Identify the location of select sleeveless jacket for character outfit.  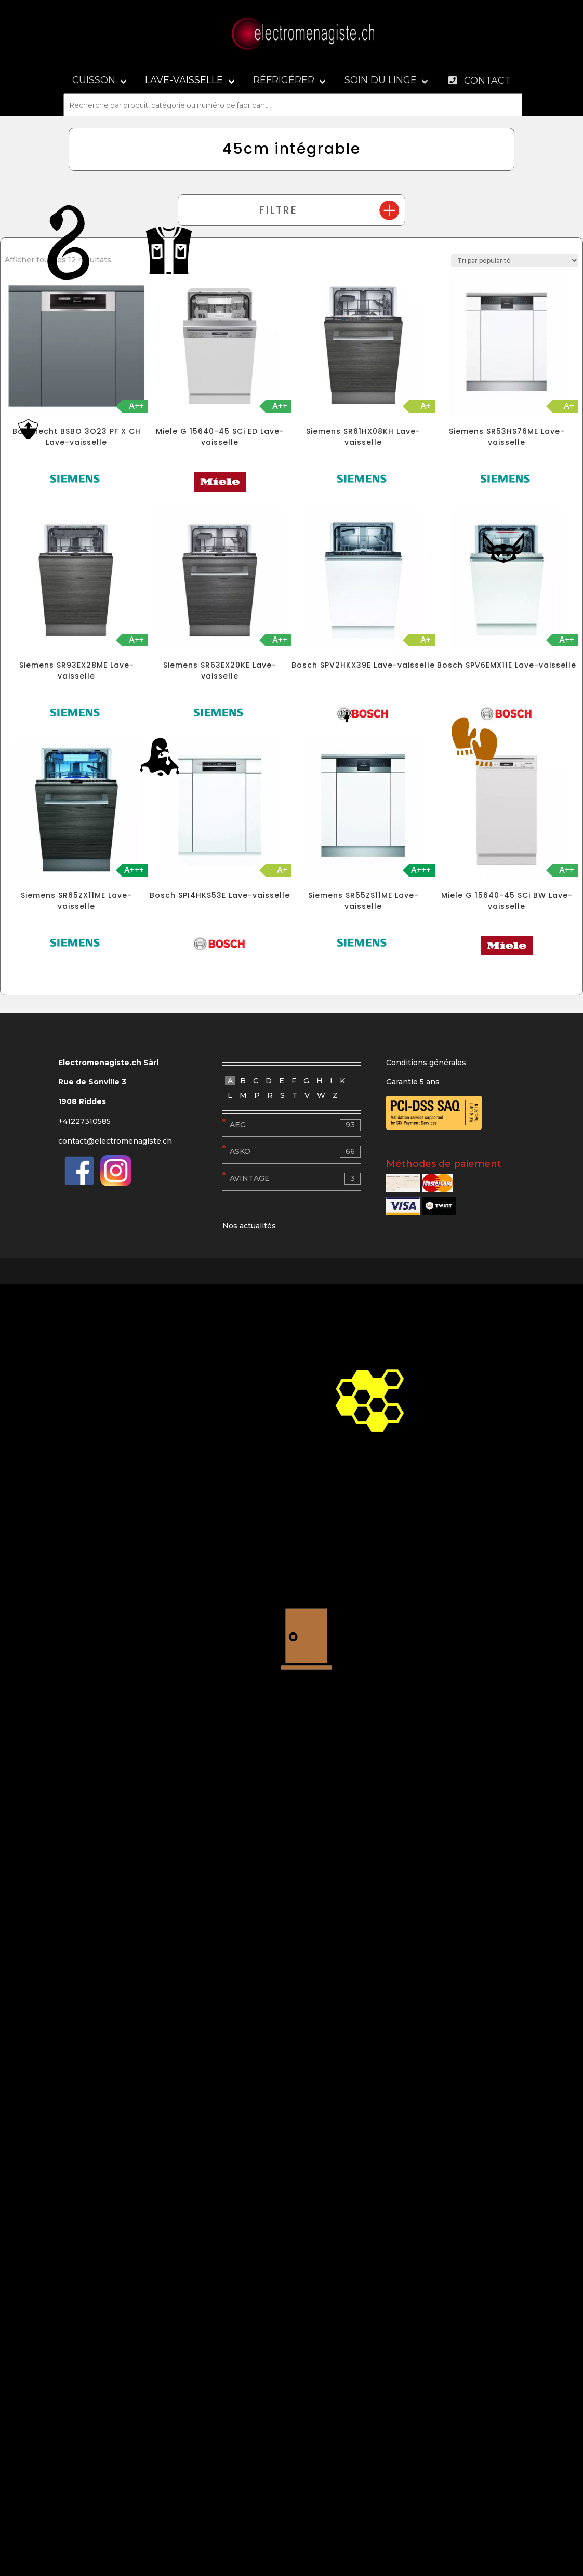
(169, 249).